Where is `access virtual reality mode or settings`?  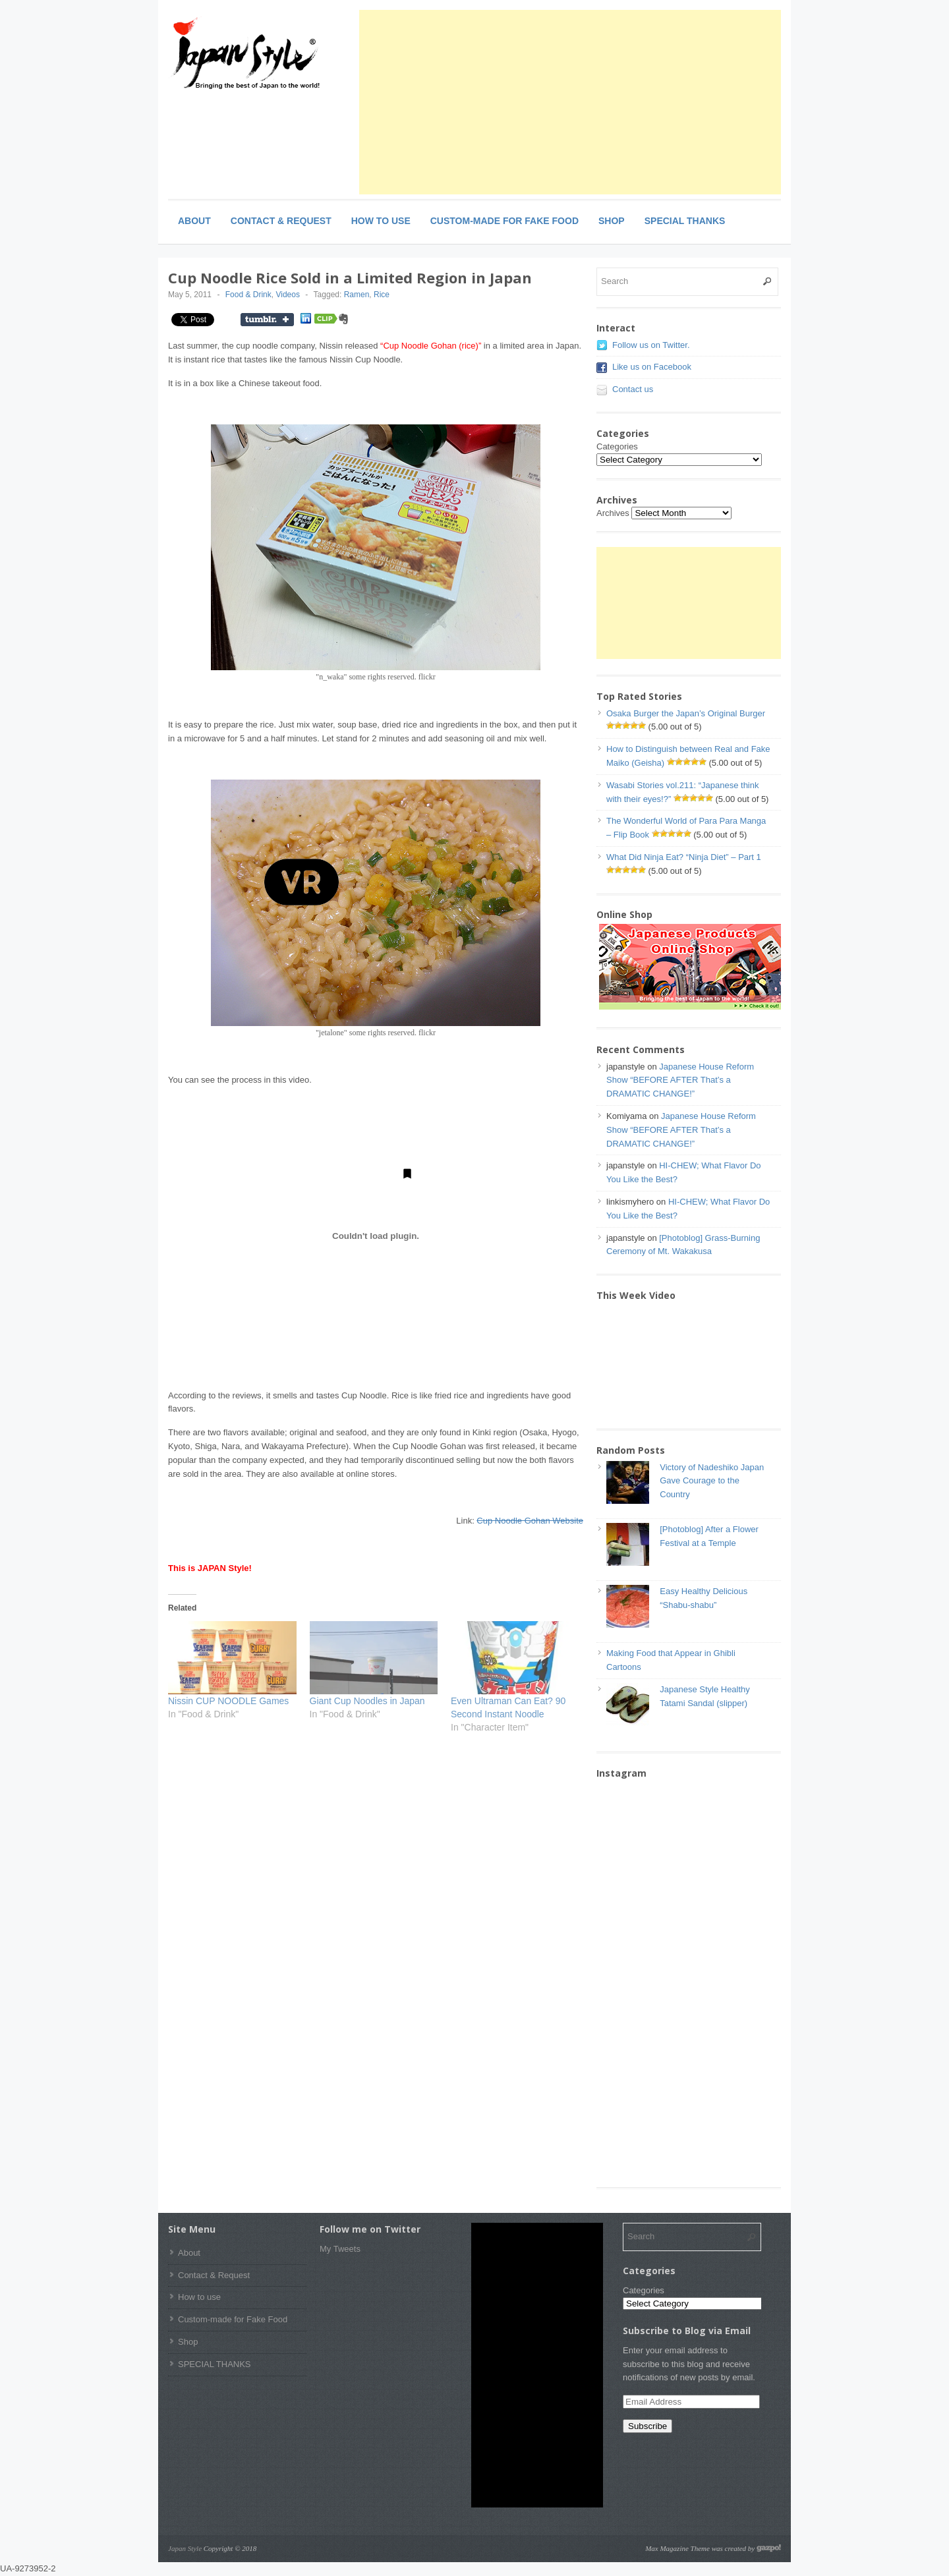
access virtual reality mode or settings is located at coordinates (301, 882).